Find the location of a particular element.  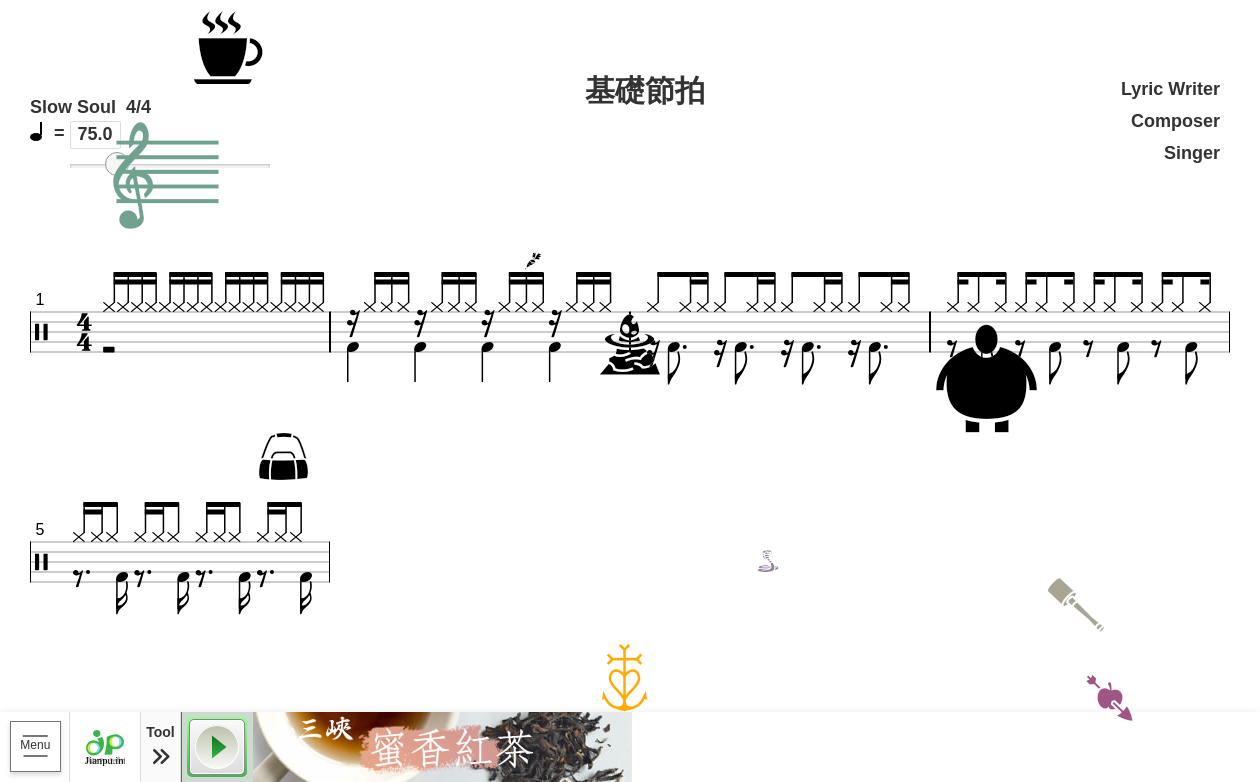

william tell archery achievement unlocked is located at coordinates (1109, 698).